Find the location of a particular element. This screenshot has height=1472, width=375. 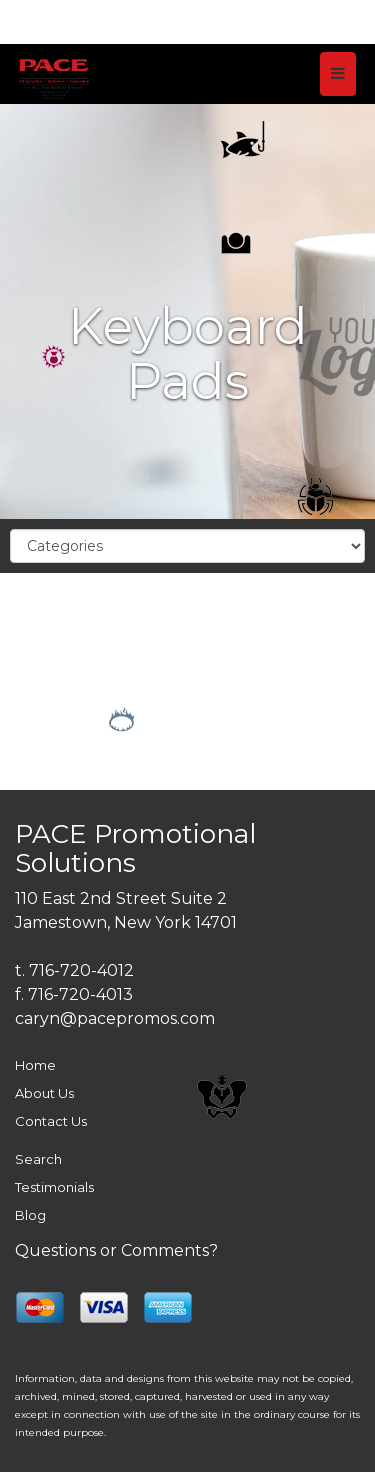

activate fire shield or protective ability is located at coordinates (121, 719).